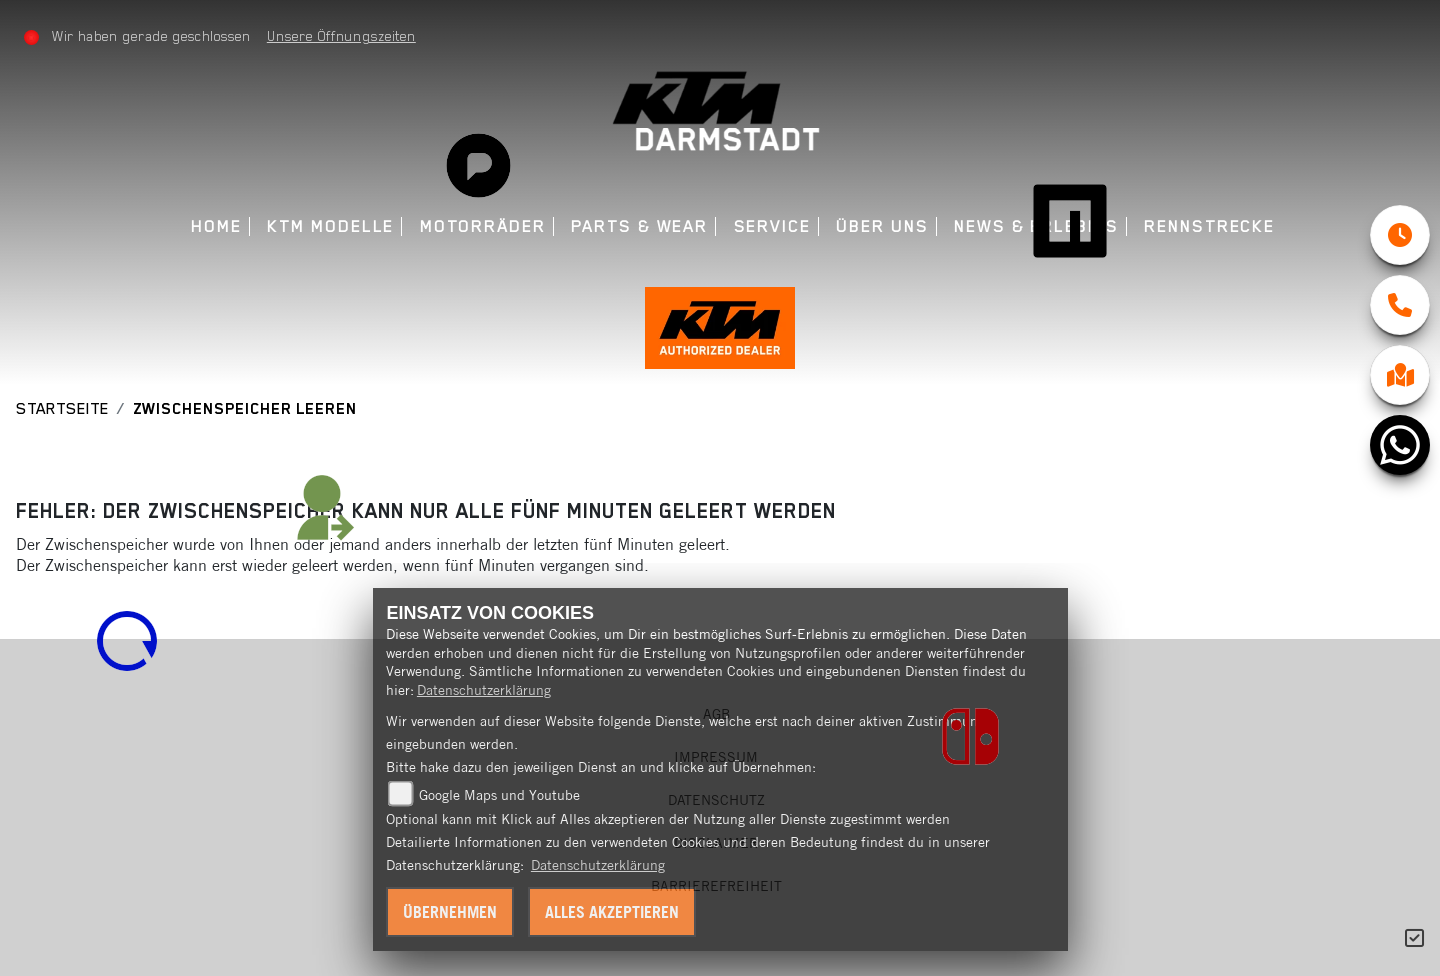 The height and width of the screenshot is (976, 1440). Describe the element at coordinates (127, 641) in the screenshot. I see `restart the device` at that location.